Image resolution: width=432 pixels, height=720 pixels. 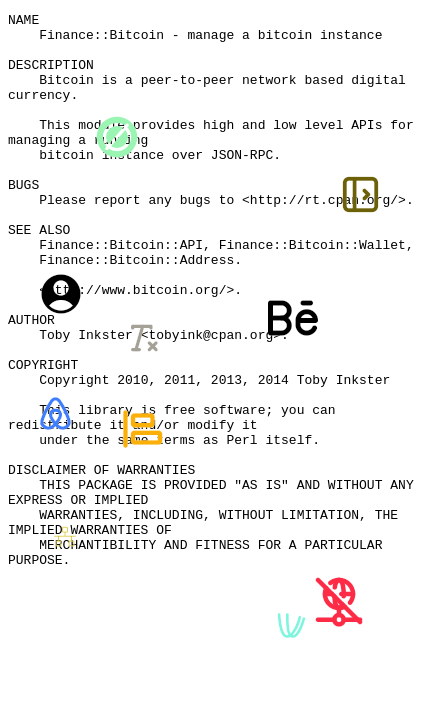 I want to click on expand the left sidebar, so click(x=360, y=194).